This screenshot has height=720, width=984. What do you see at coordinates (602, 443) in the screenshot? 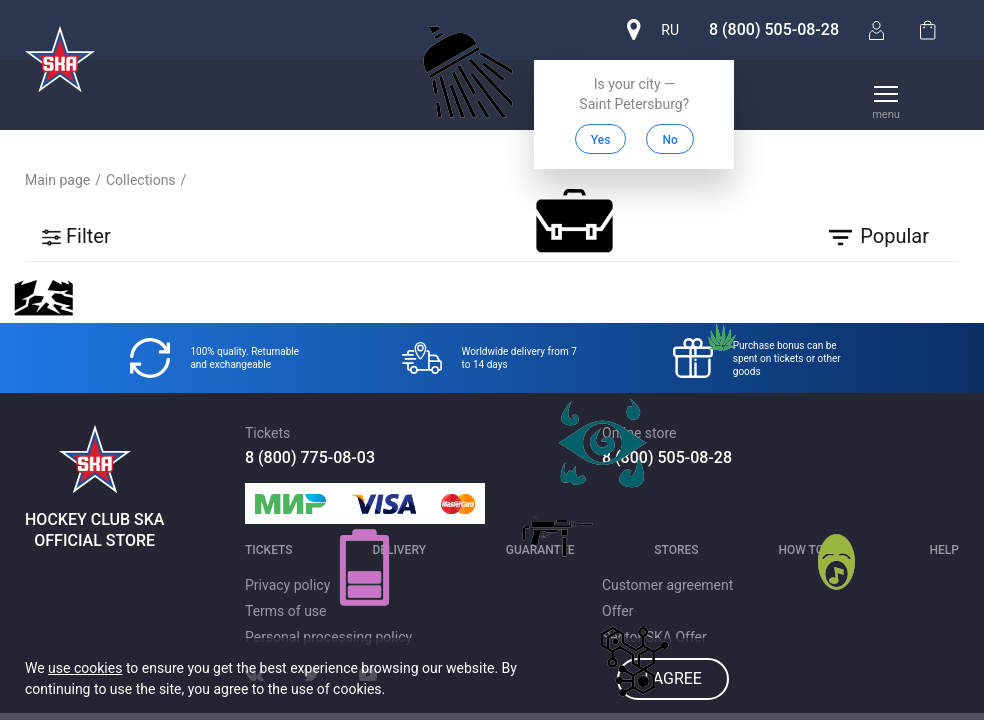
I see `activate fire vision or enhanced sight ability` at bounding box center [602, 443].